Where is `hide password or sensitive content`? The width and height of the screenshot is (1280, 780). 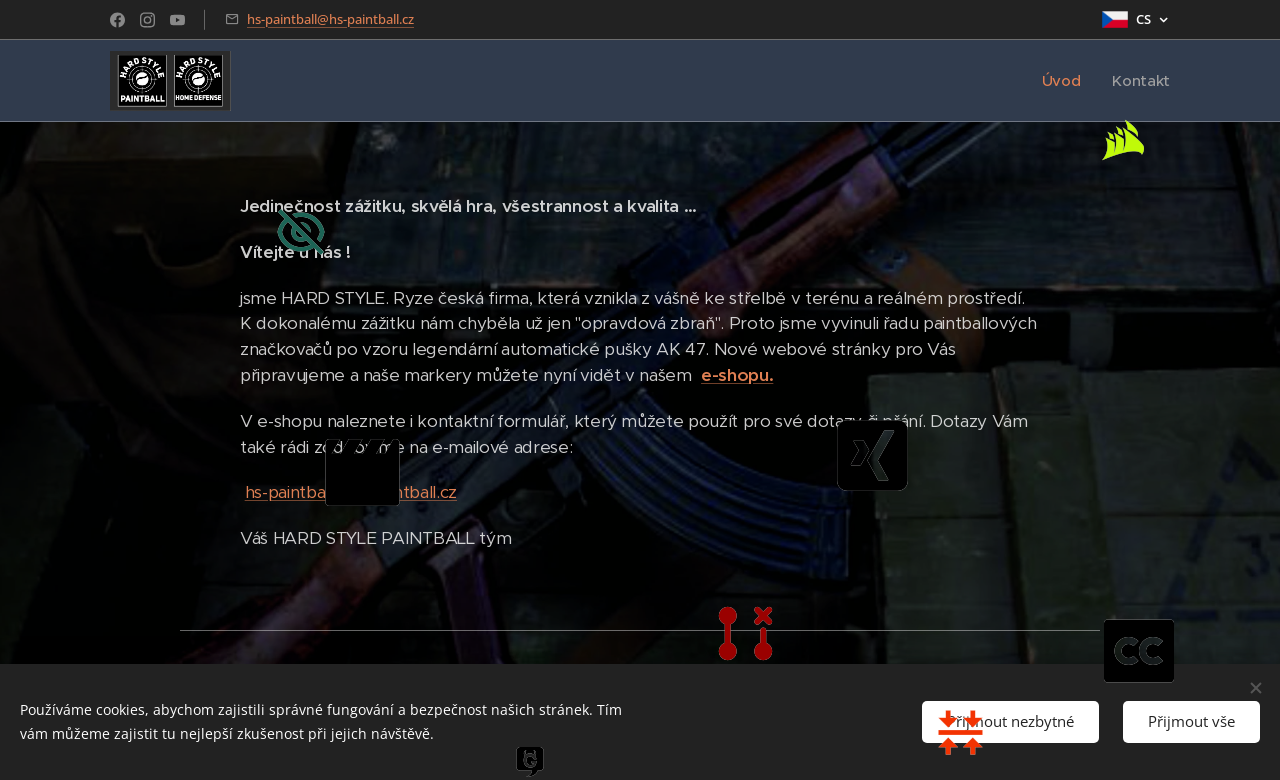
hide password or sensitive content is located at coordinates (301, 232).